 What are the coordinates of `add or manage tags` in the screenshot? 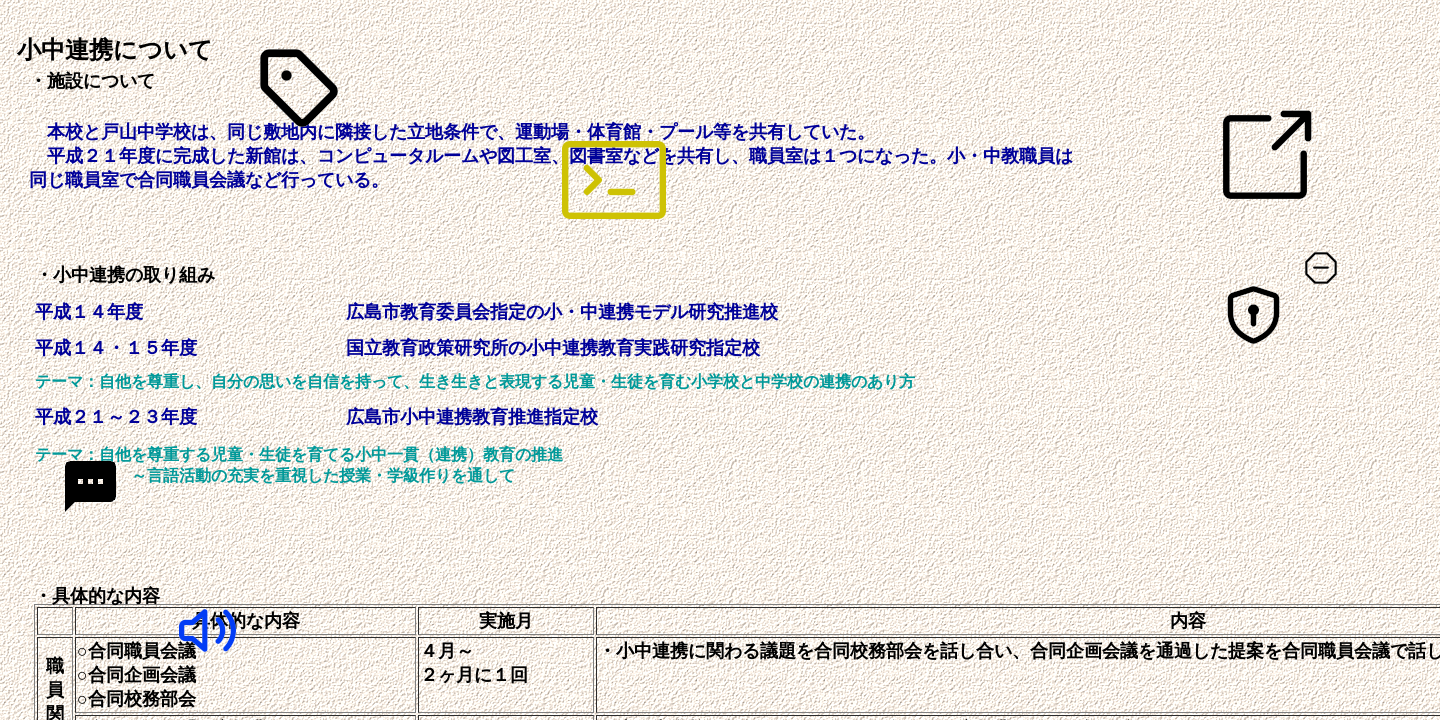 It's located at (297, 86).